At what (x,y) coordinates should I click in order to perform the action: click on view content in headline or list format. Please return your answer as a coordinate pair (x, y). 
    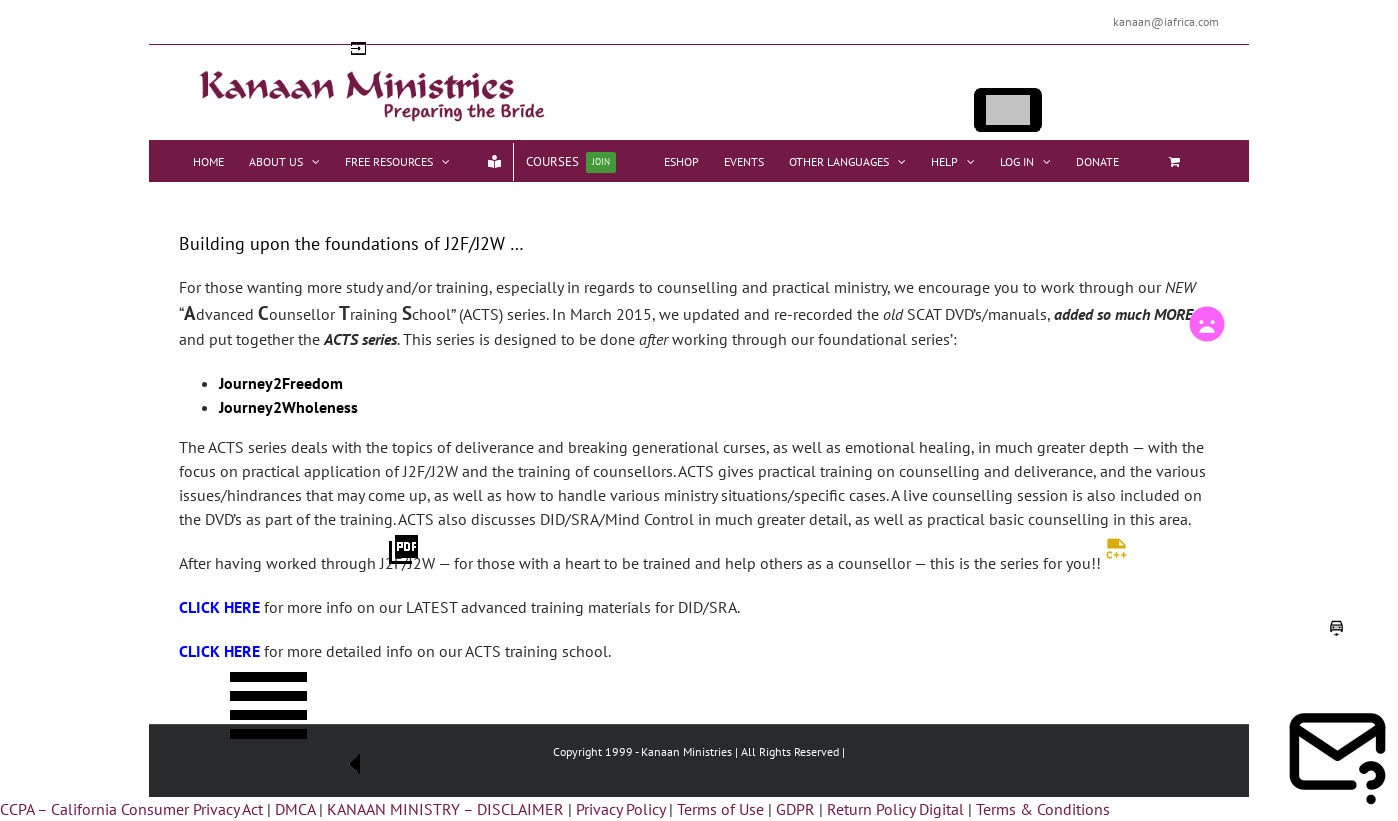
    Looking at the image, I should click on (268, 705).